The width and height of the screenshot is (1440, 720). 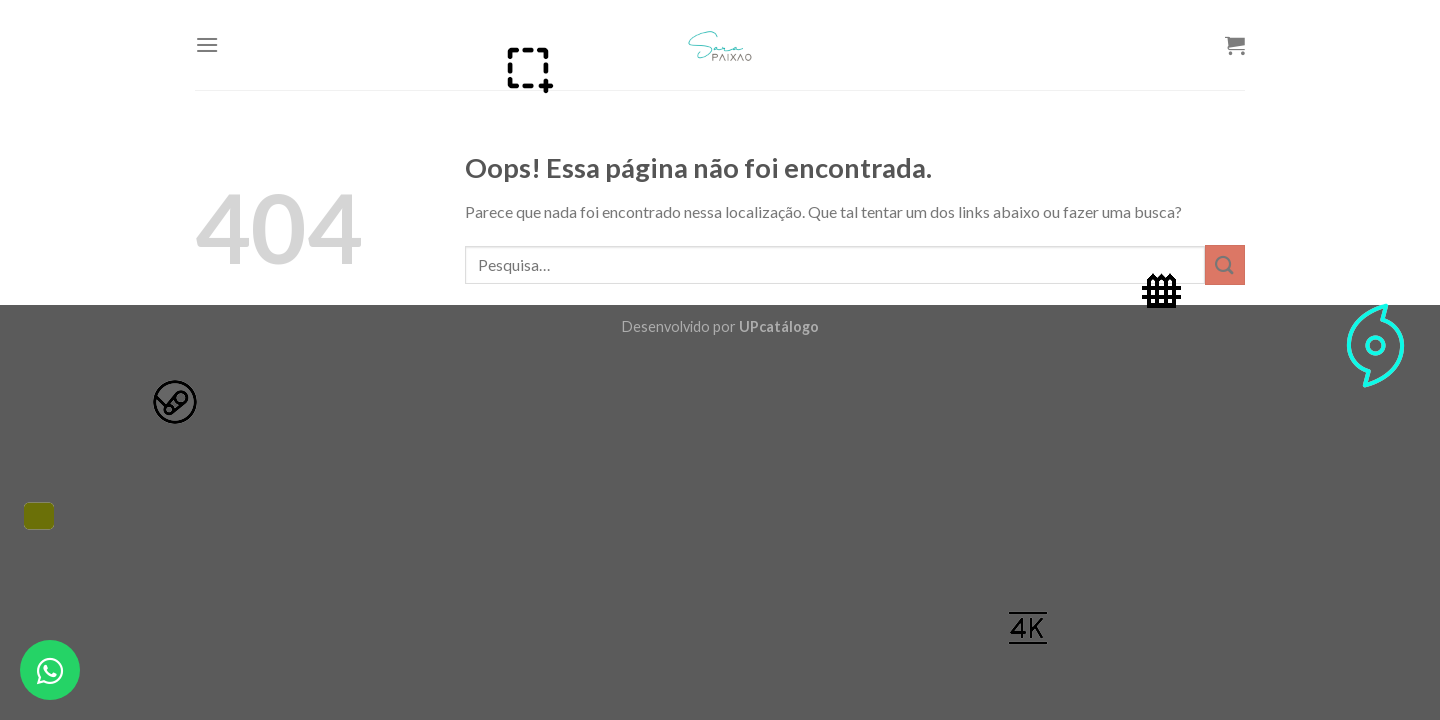 What do you see at coordinates (175, 402) in the screenshot?
I see `open Steam application` at bounding box center [175, 402].